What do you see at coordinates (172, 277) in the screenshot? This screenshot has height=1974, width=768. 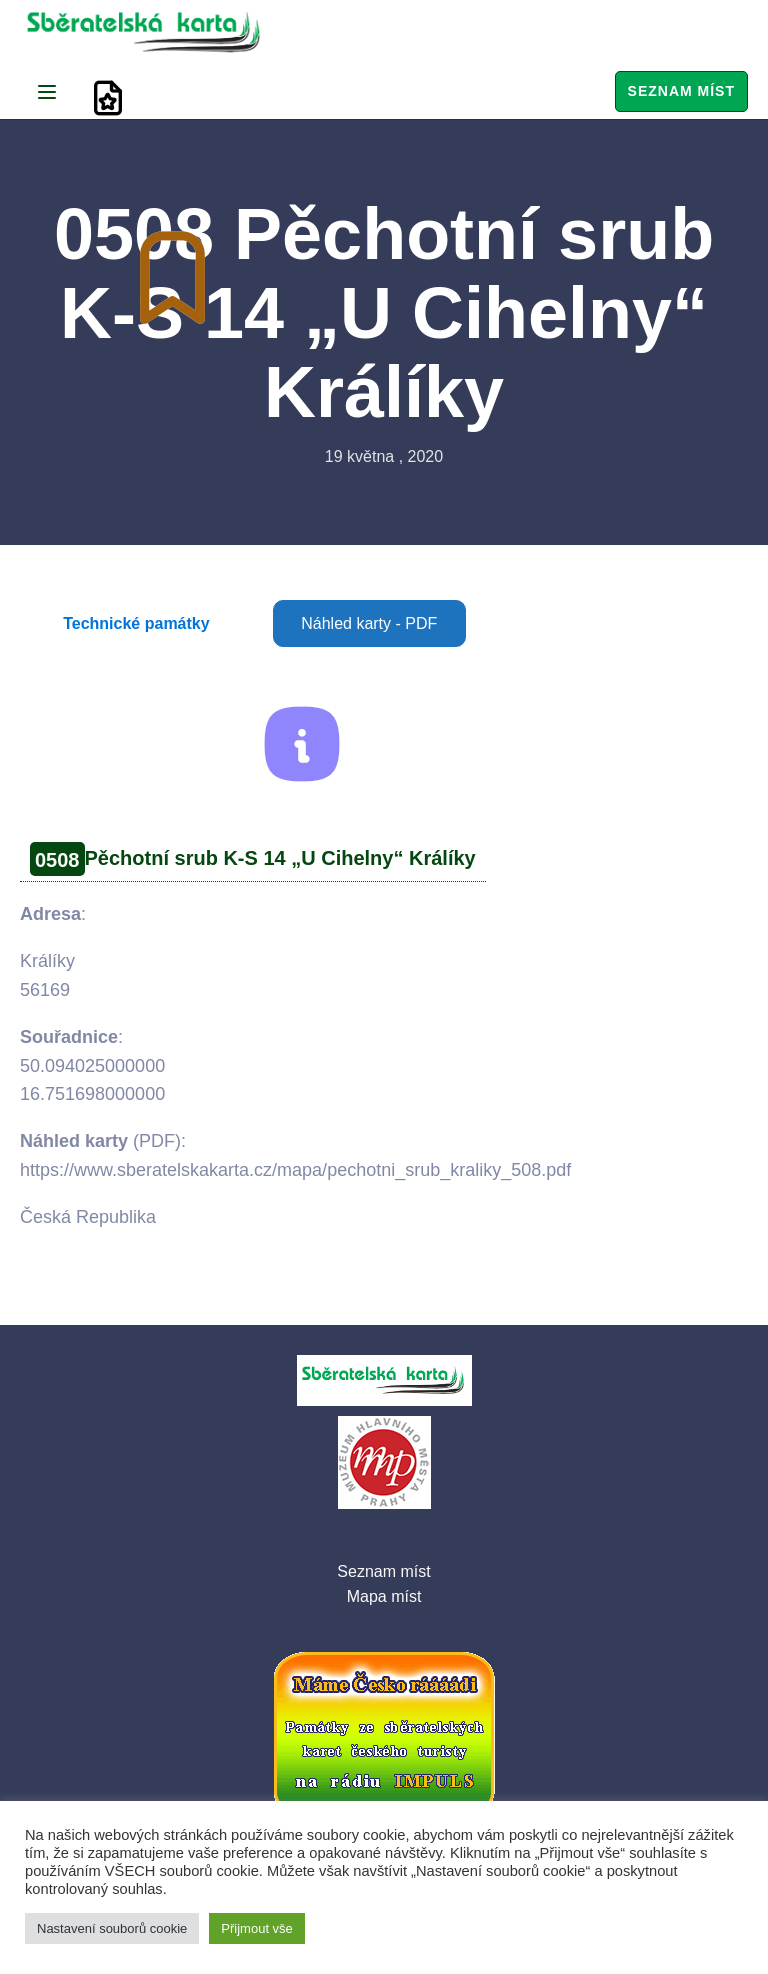 I see `save this item for later` at bounding box center [172, 277].